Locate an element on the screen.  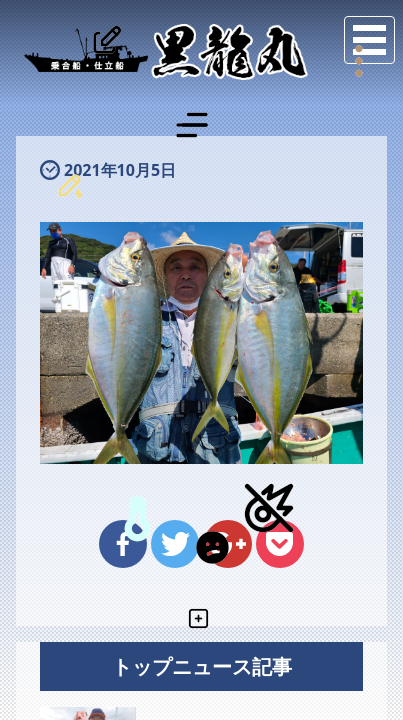
indicates a confused or uncertain state is located at coordinates (212, 547).